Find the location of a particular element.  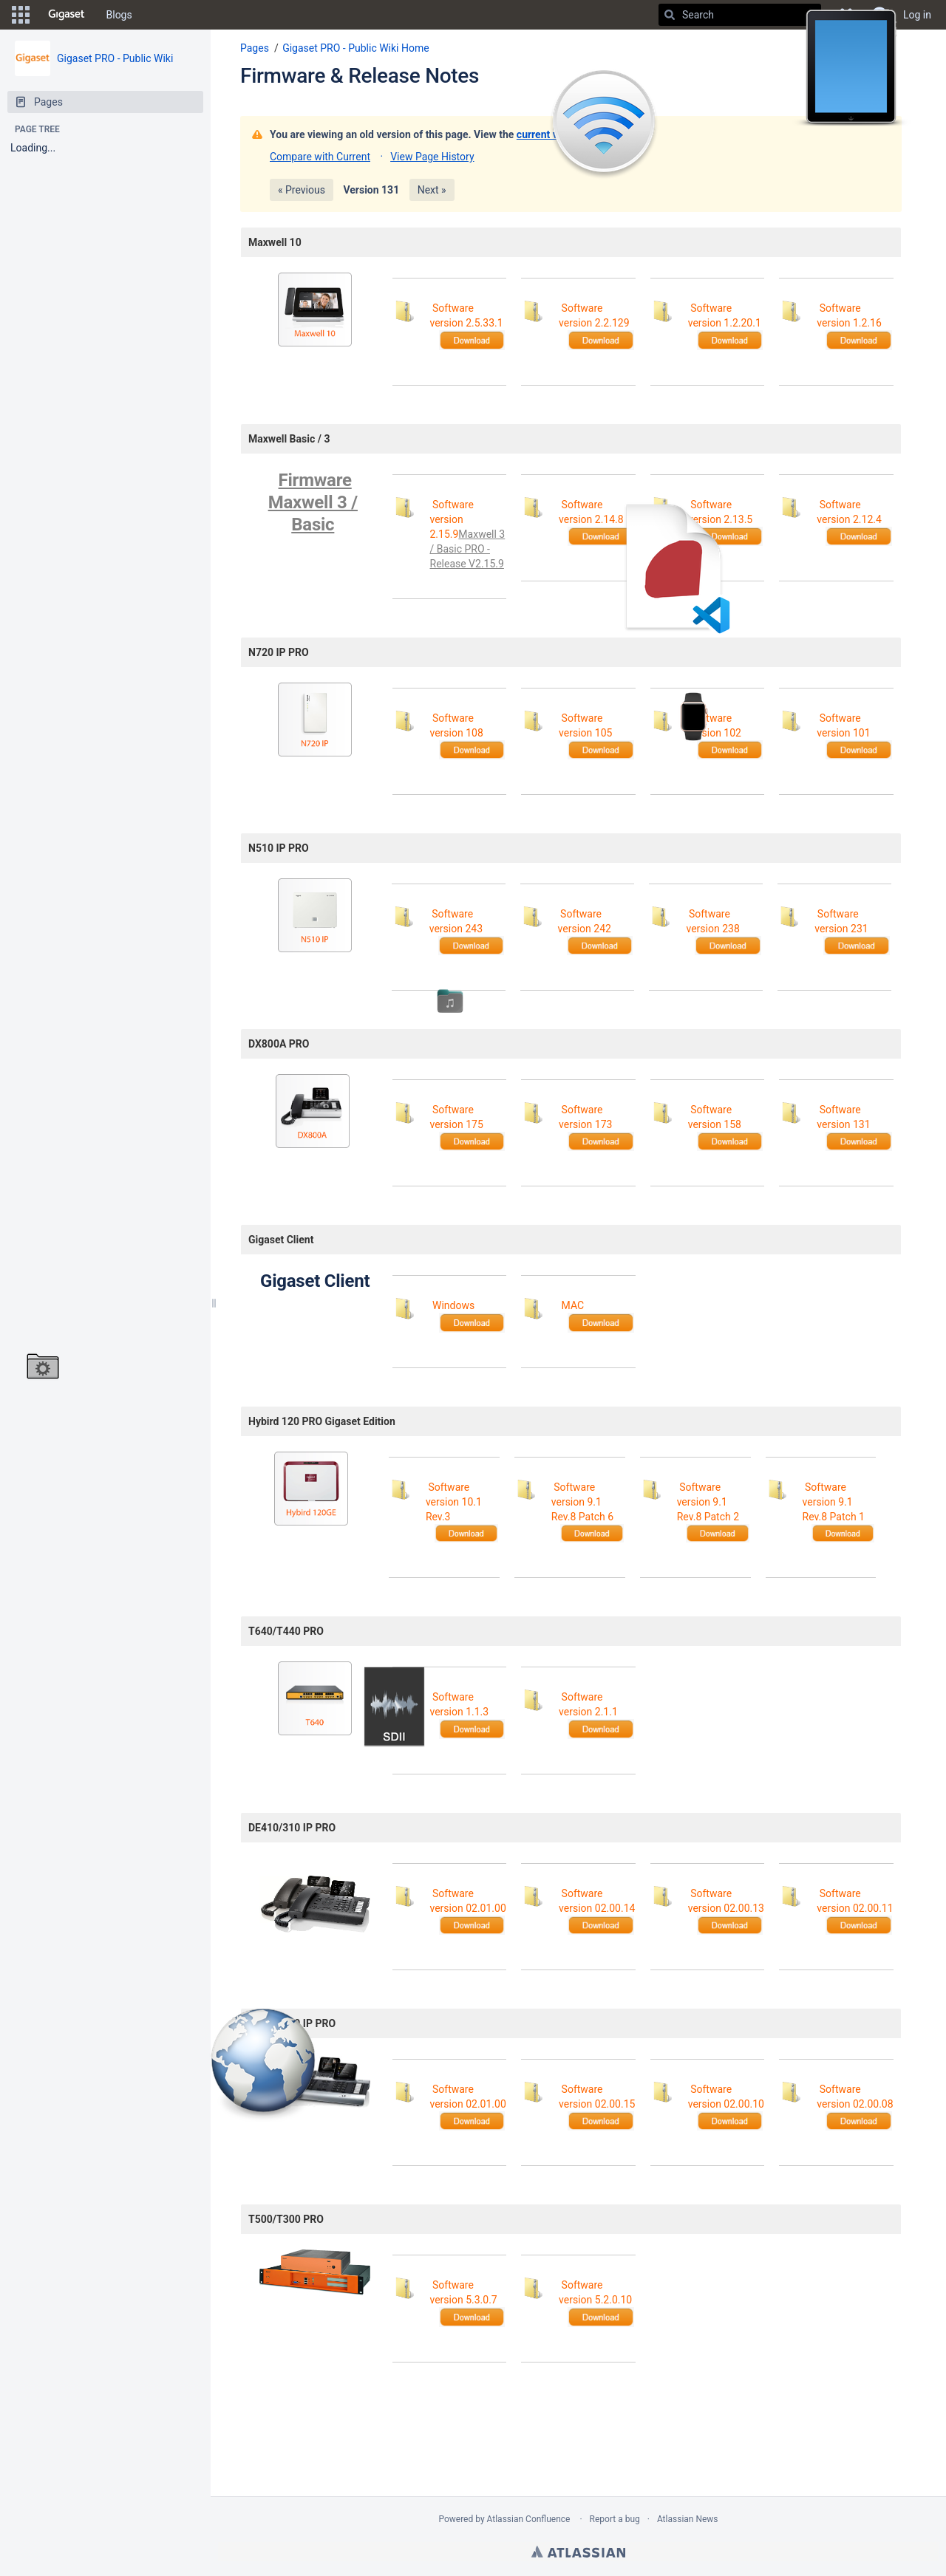

manage connected Apple Watch device is located at coordinates (693, 717).